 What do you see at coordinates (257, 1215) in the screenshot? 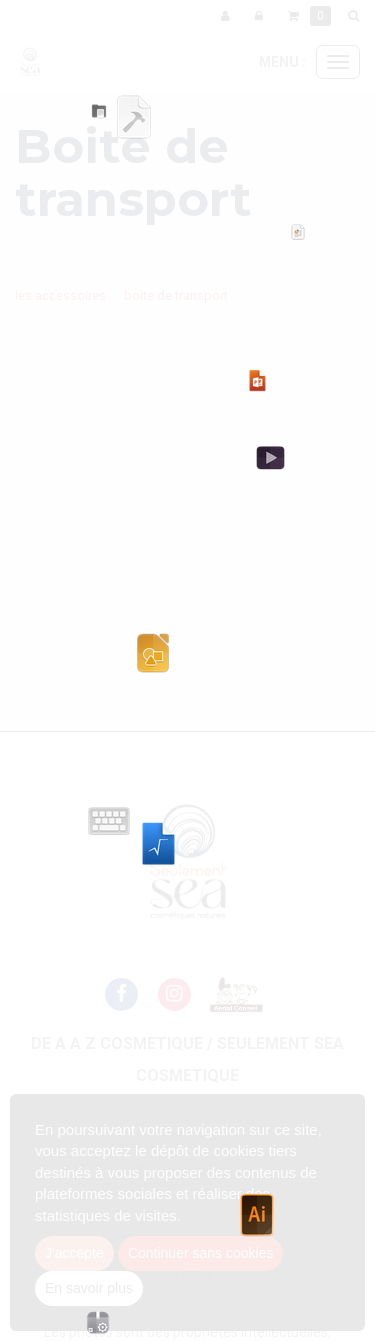
I see `open an Adobe Illustrator file` at bounding box center [257, 1215].